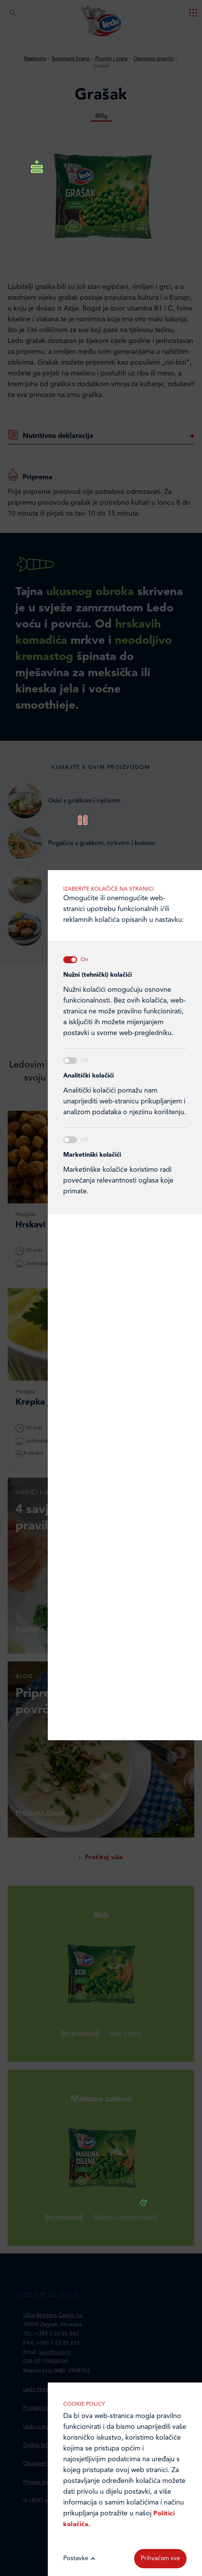 This screenshot has width=202, height=2576. I want to click on access design or editing tools, so click(82, 820).